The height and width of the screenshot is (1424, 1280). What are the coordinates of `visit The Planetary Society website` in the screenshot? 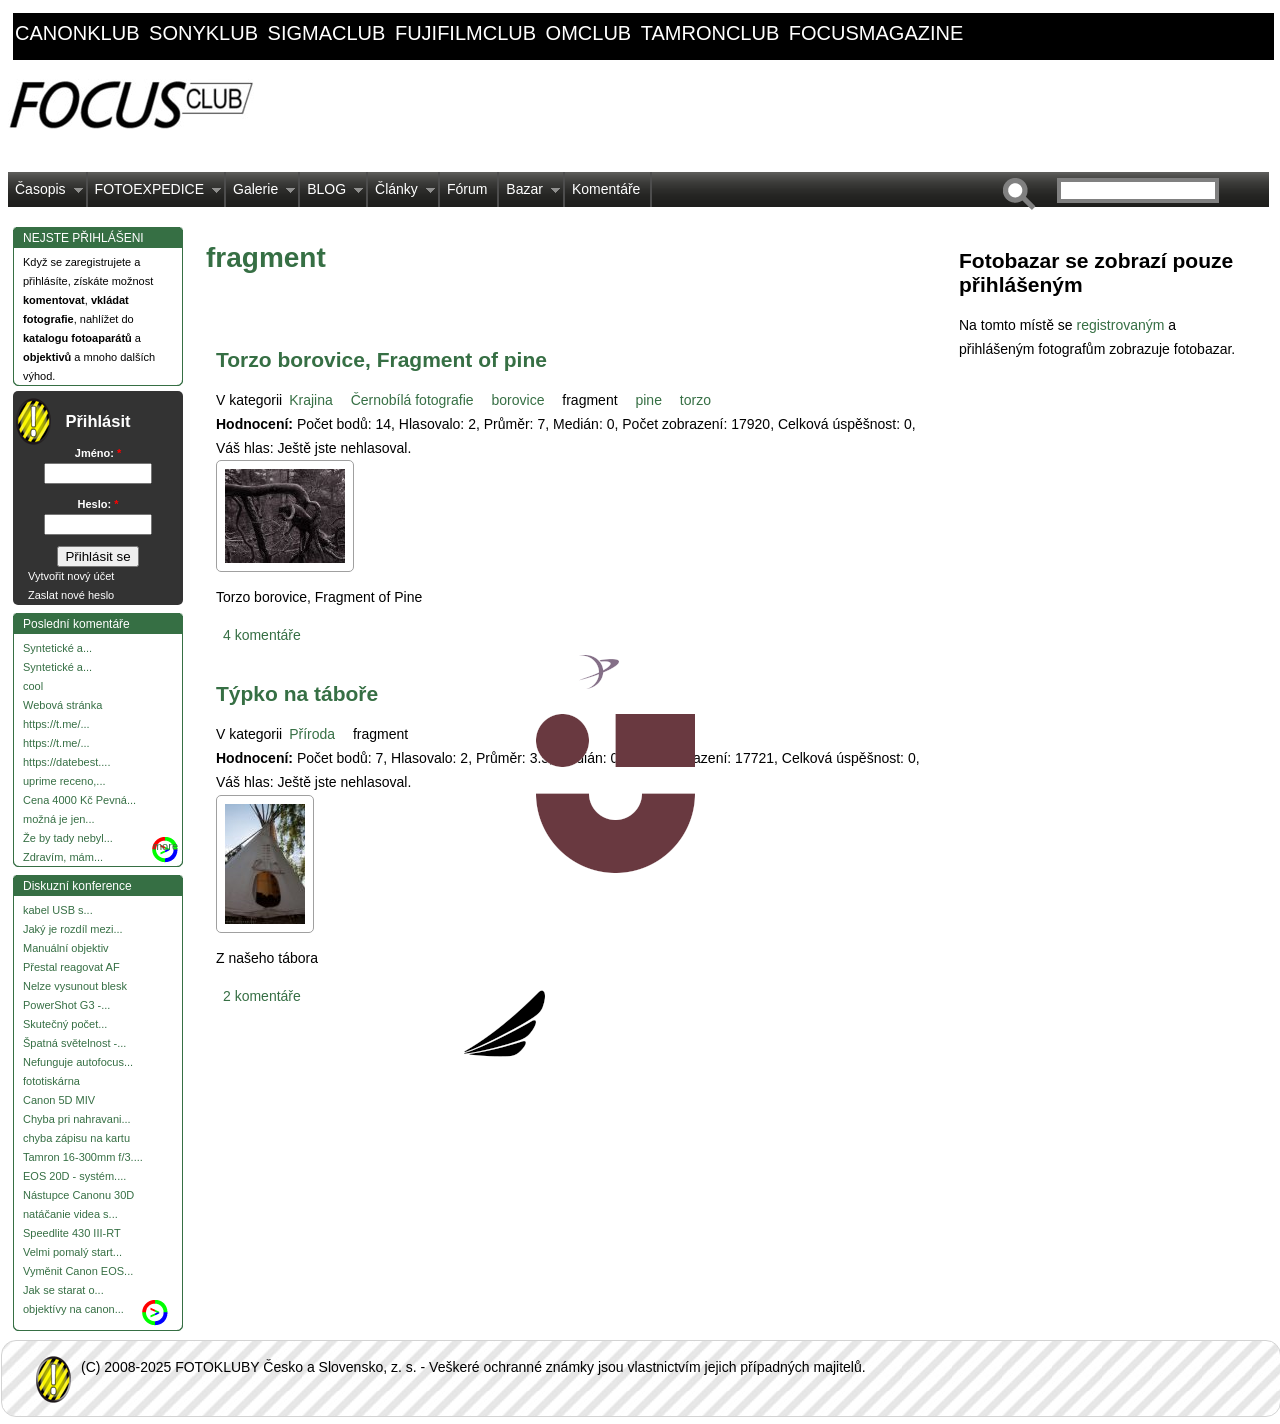 It's located at (599, 672).